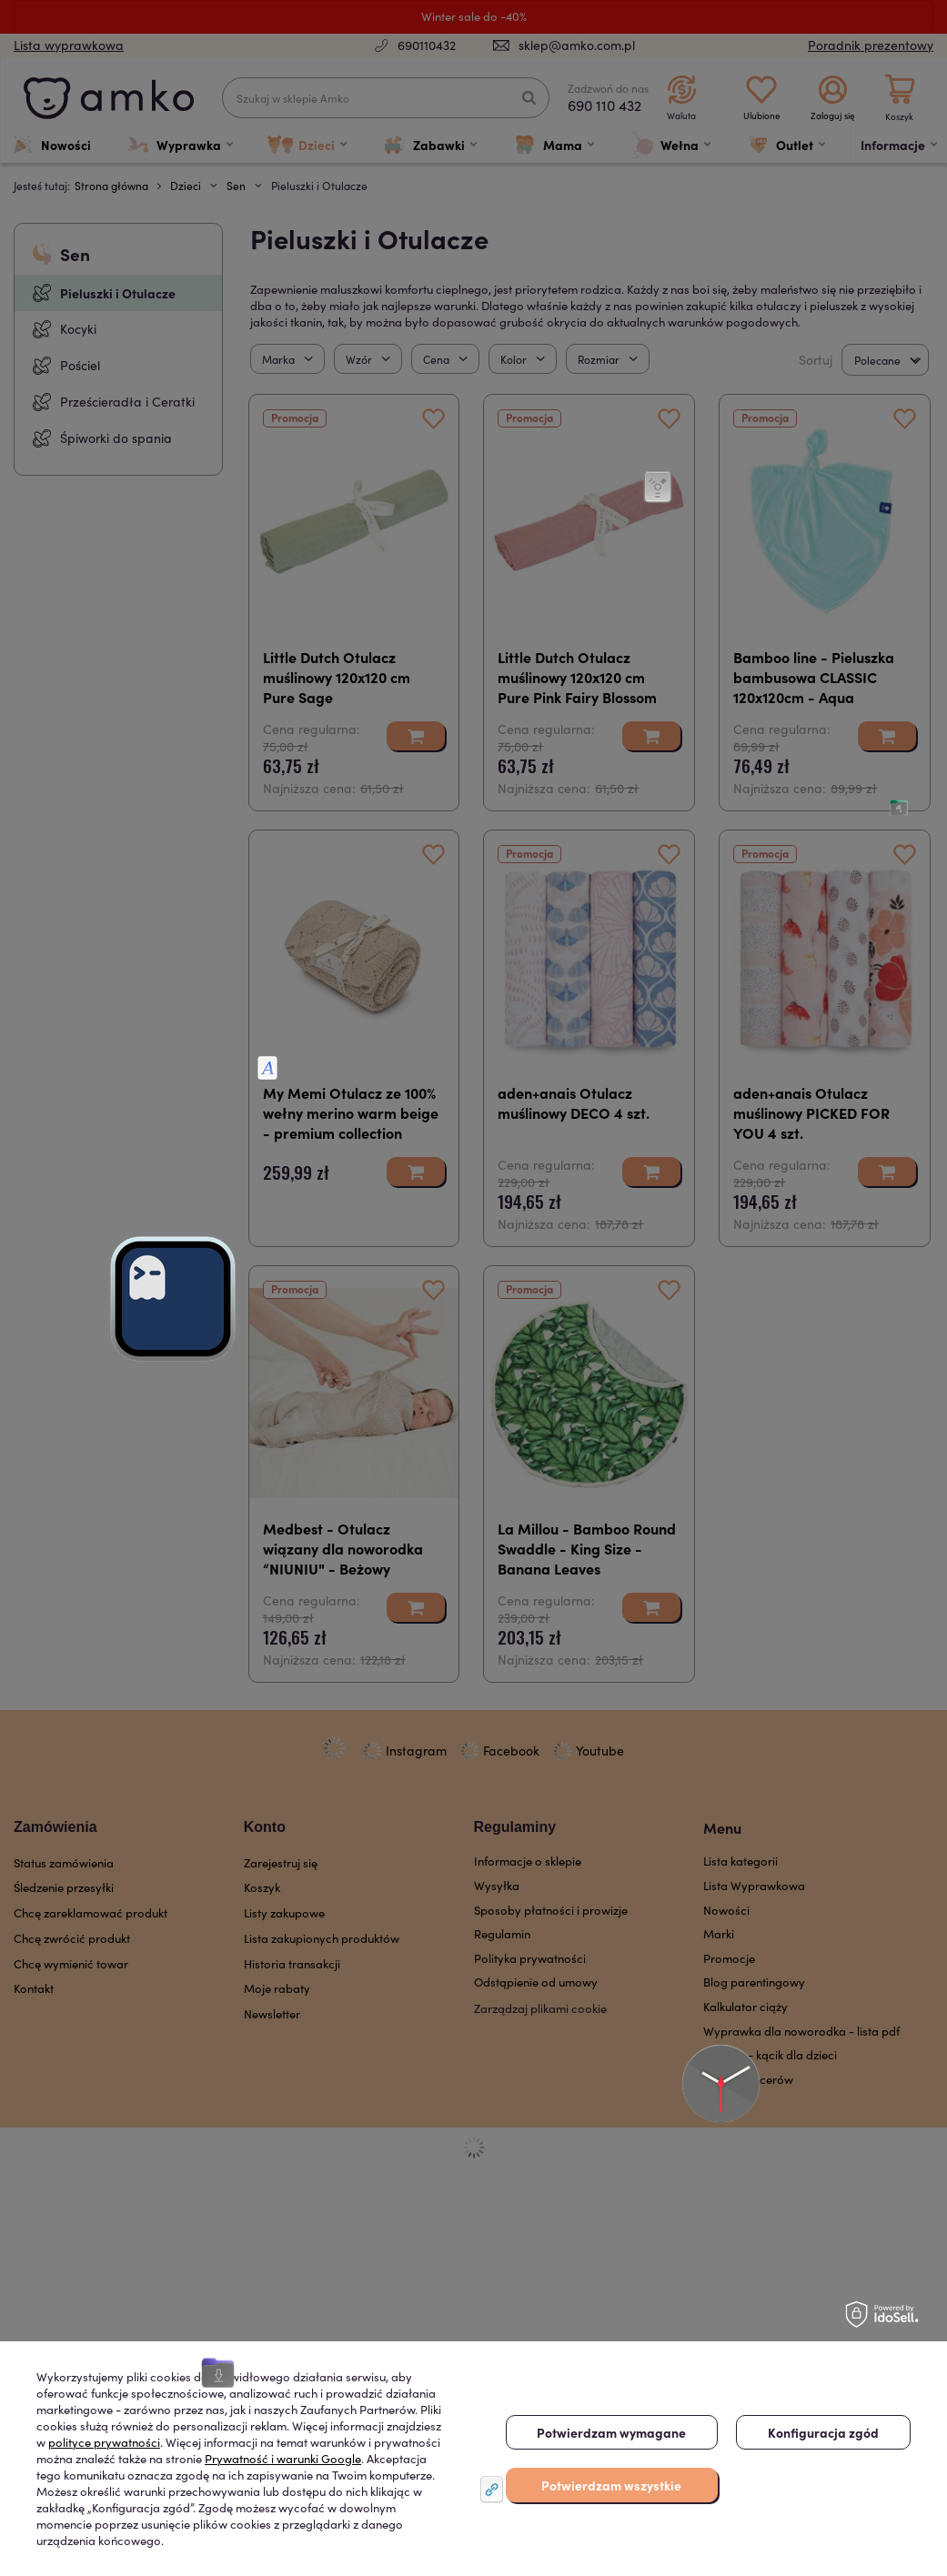 Image resolution: width=947 pixels, height=2576 pixels. What do you see at coordinates (658, 487) in the screenshot?
I see `access firewire external hard drive` at bounding box center [658, 487].